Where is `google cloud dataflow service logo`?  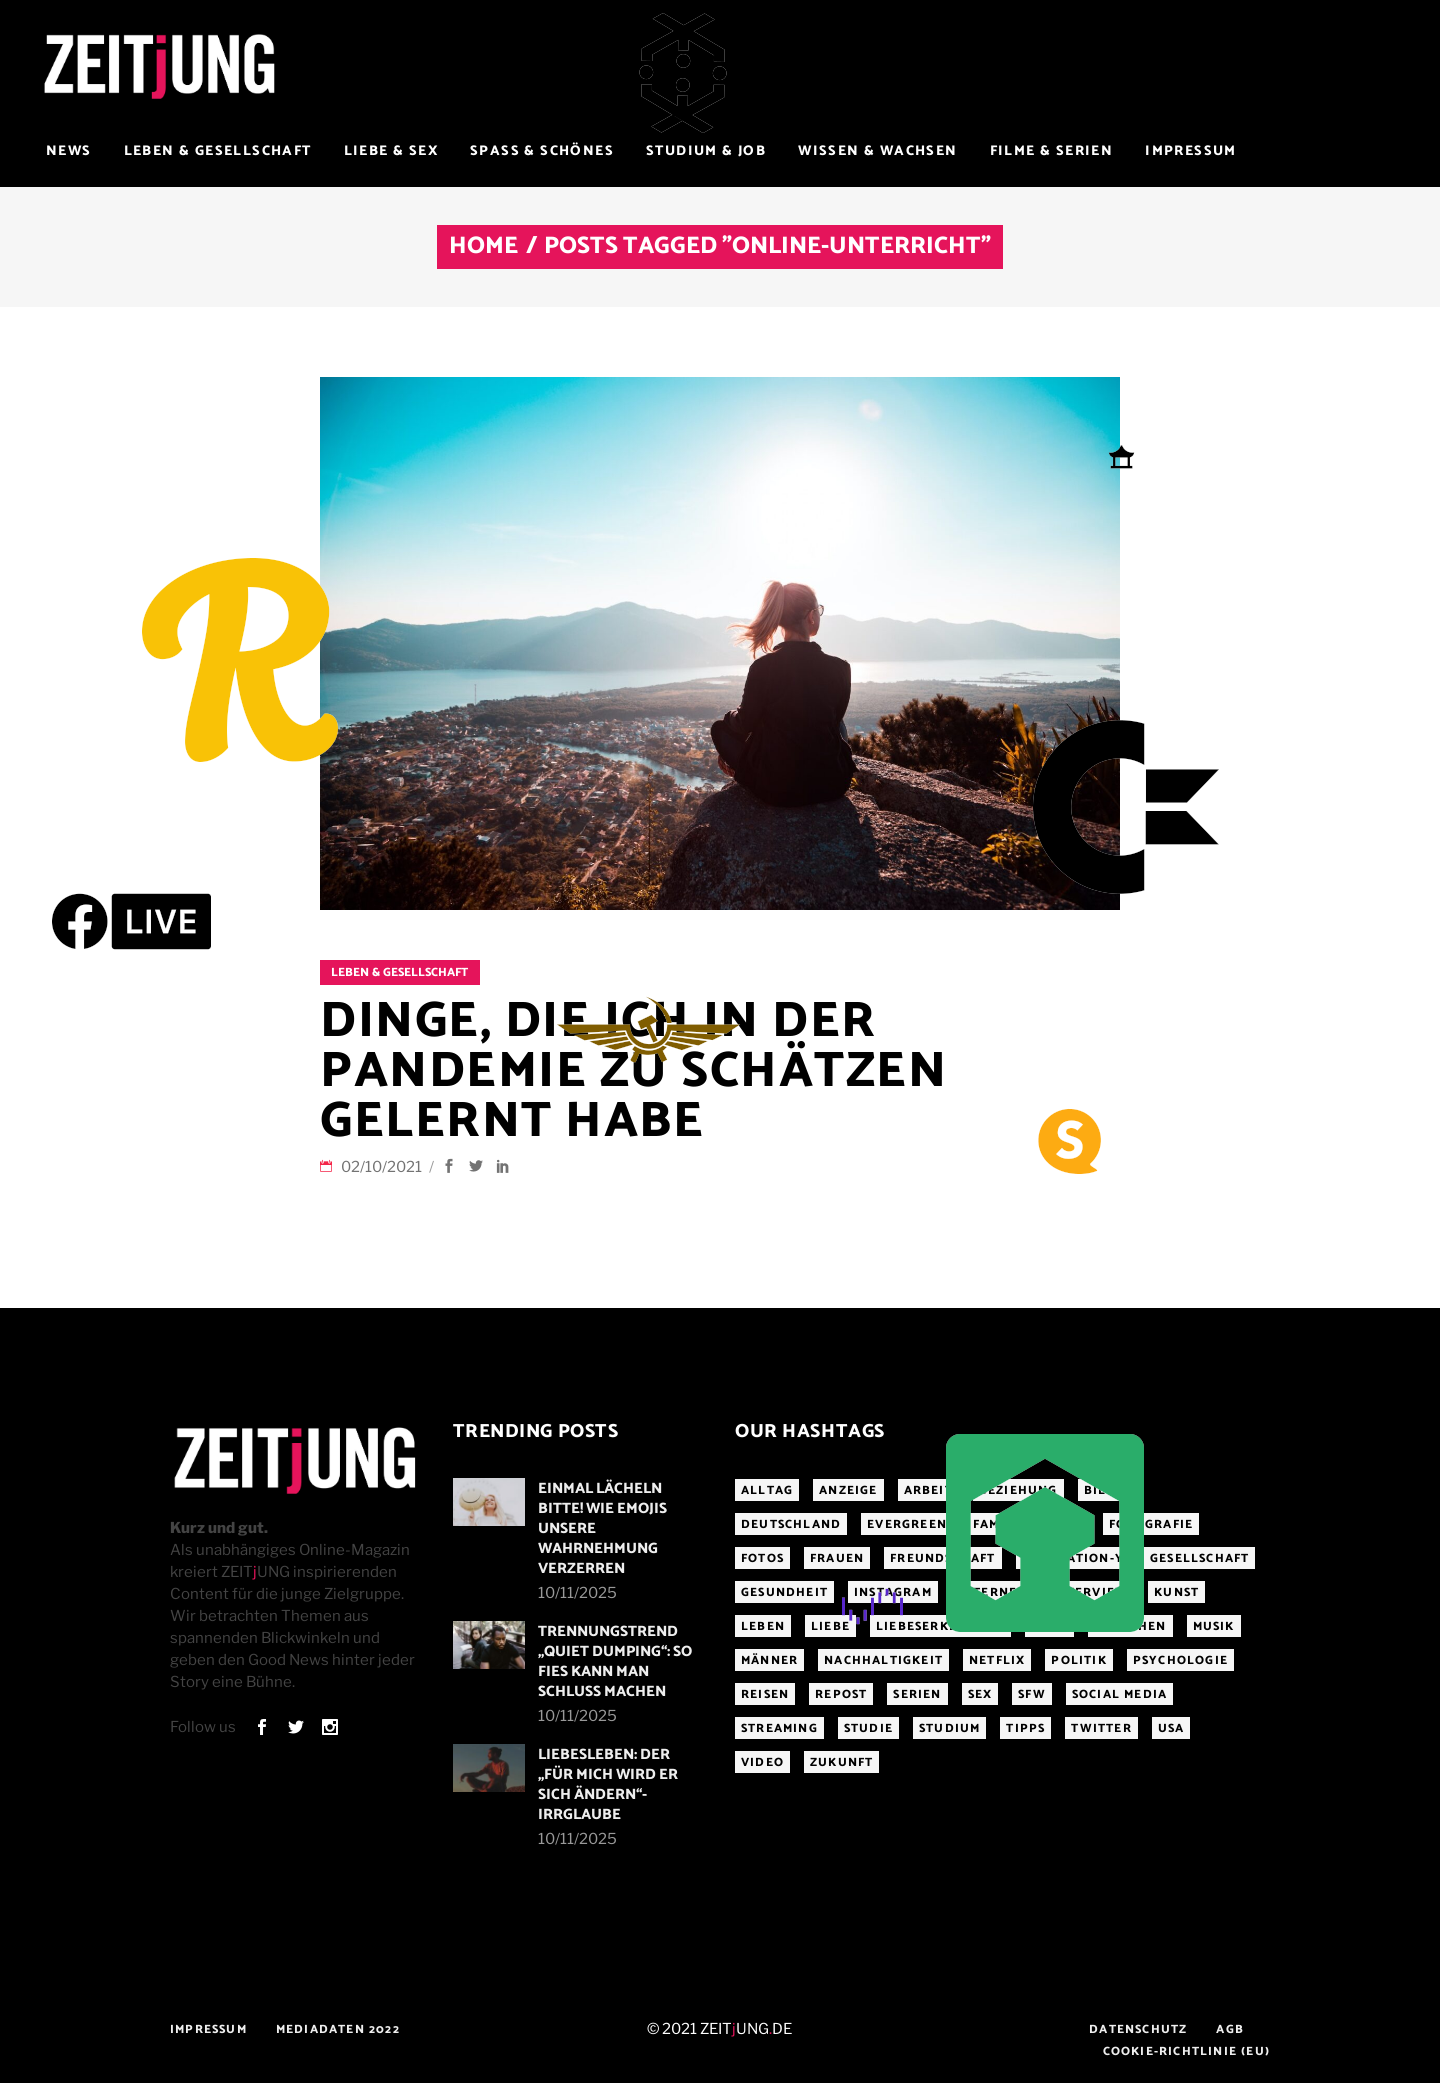
google cloud dataflow service logo is located at coordinates (683, 73).